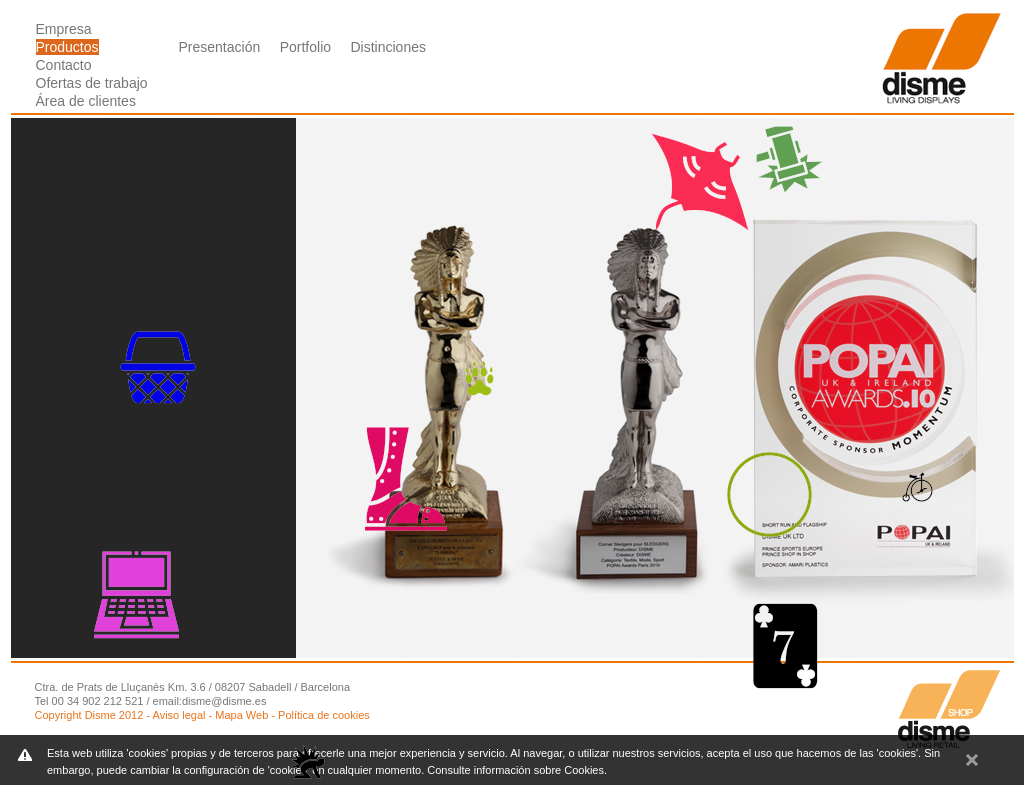  Describe the element at coordinates (307, 761) in the screenshot. I see `indicates back pain or spinal discomfort` at that location.